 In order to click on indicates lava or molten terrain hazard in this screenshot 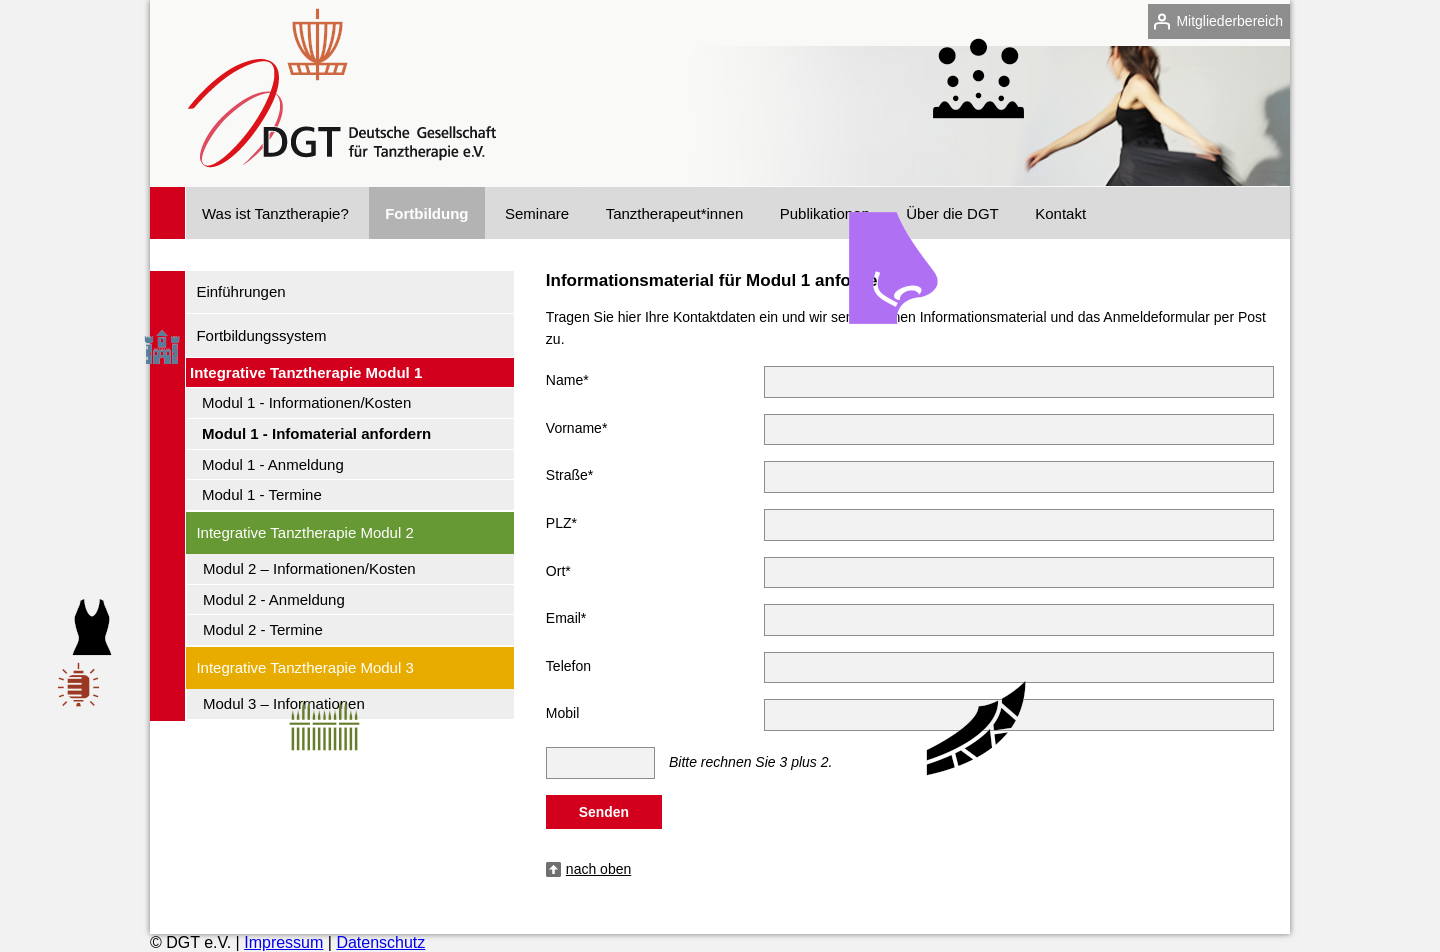, I will do `click(978, 78)`.